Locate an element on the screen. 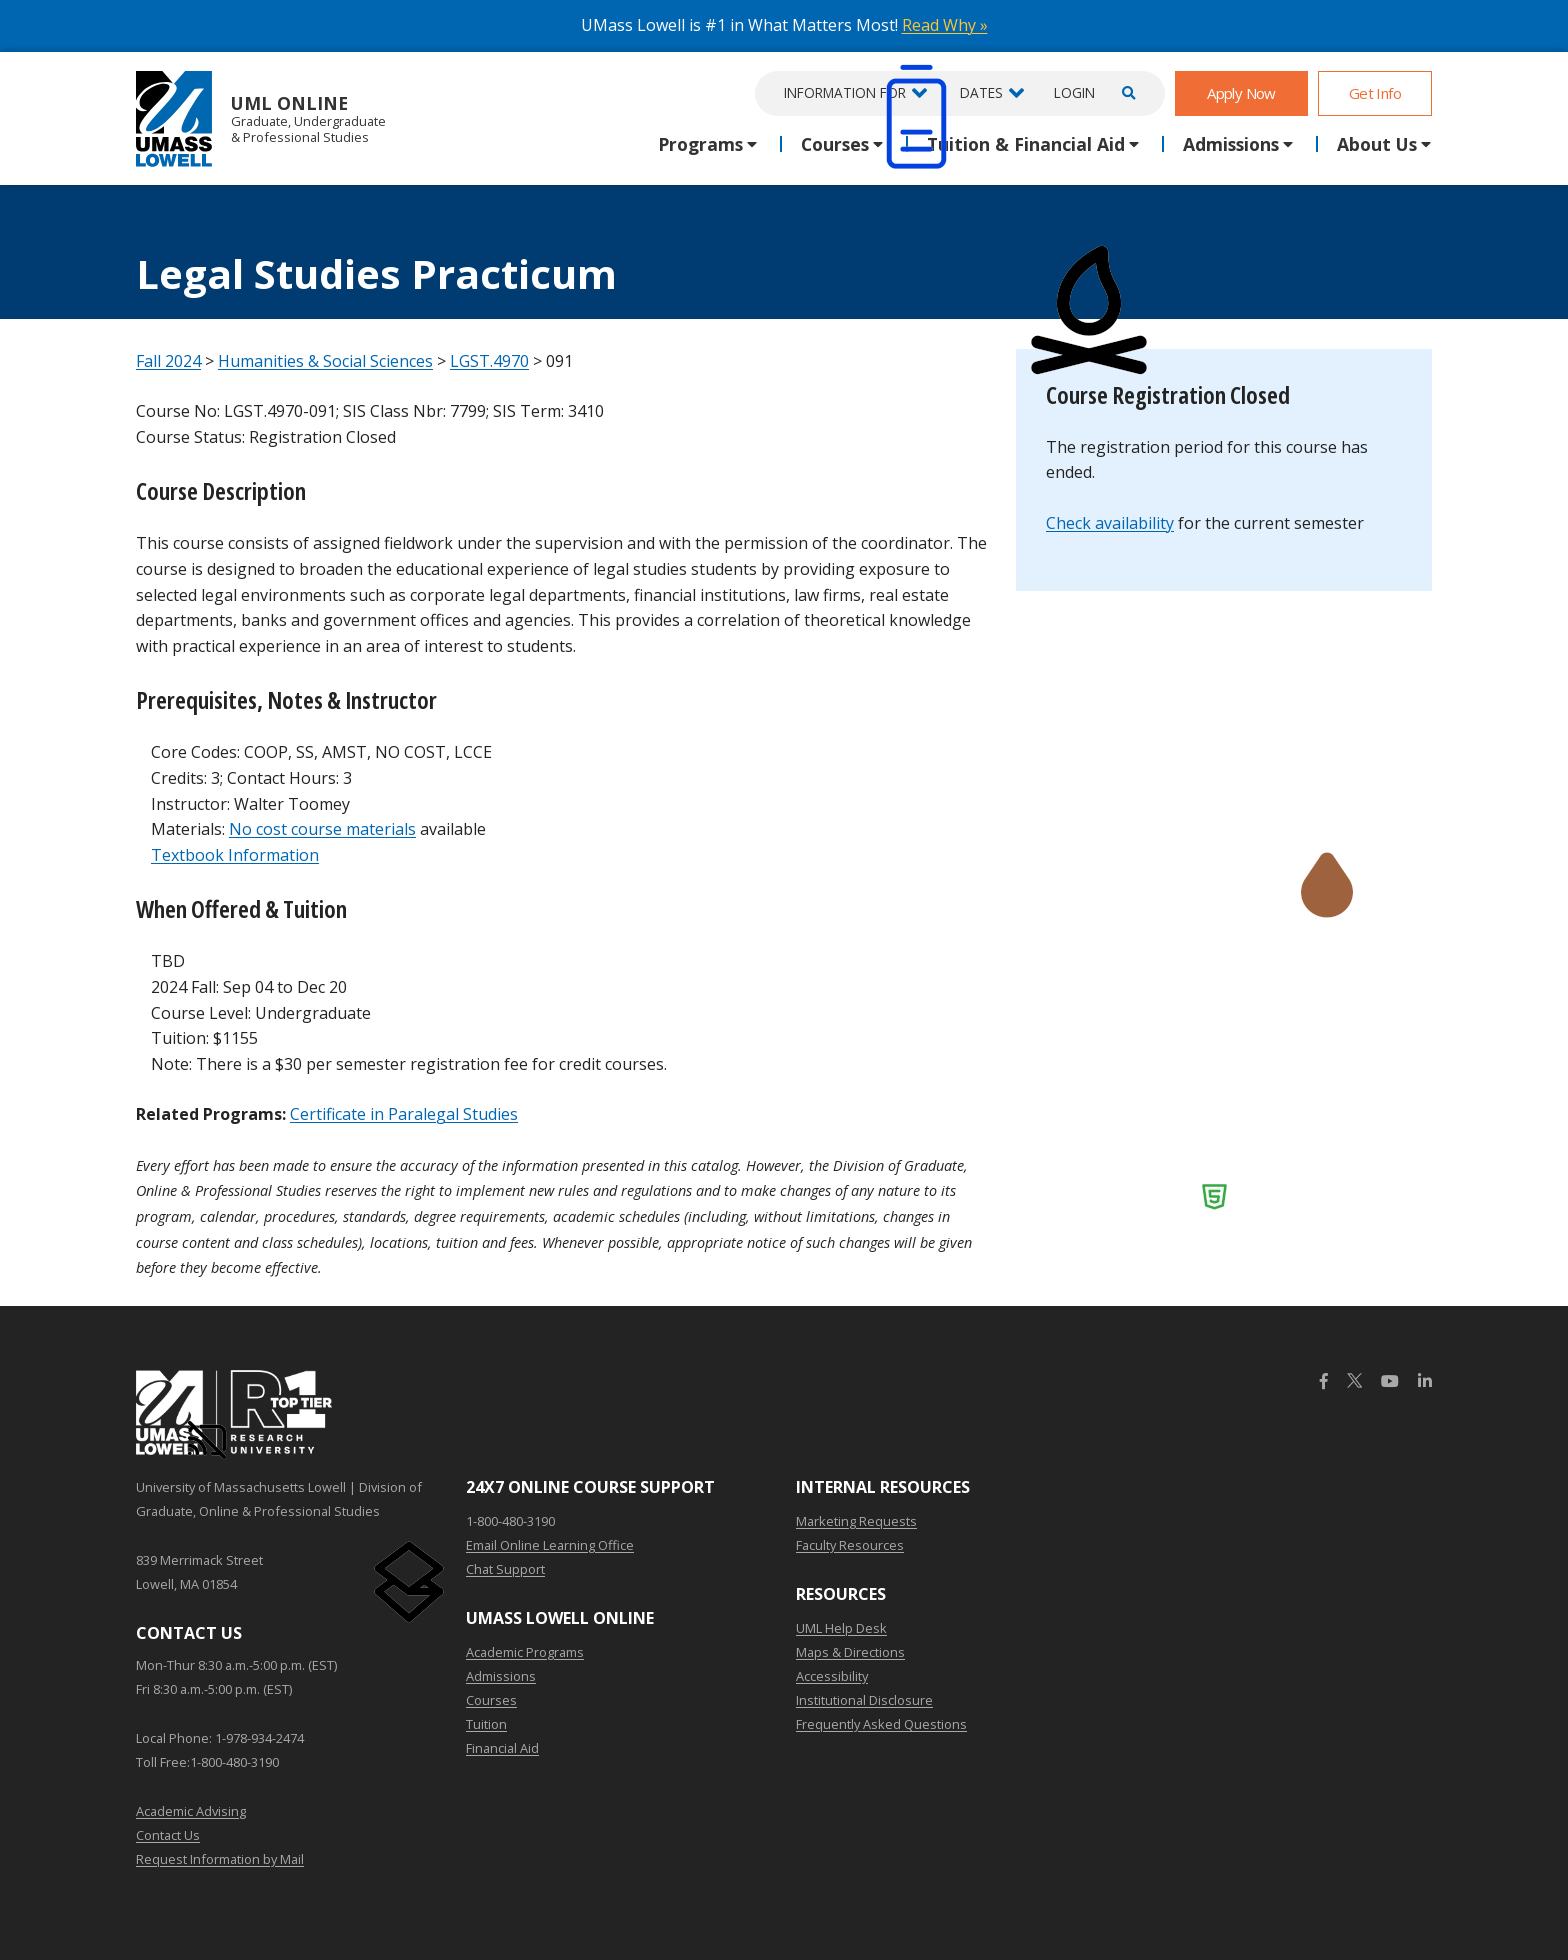  screen casting is unavailable or disabled is located at coordinates (207, 1440).